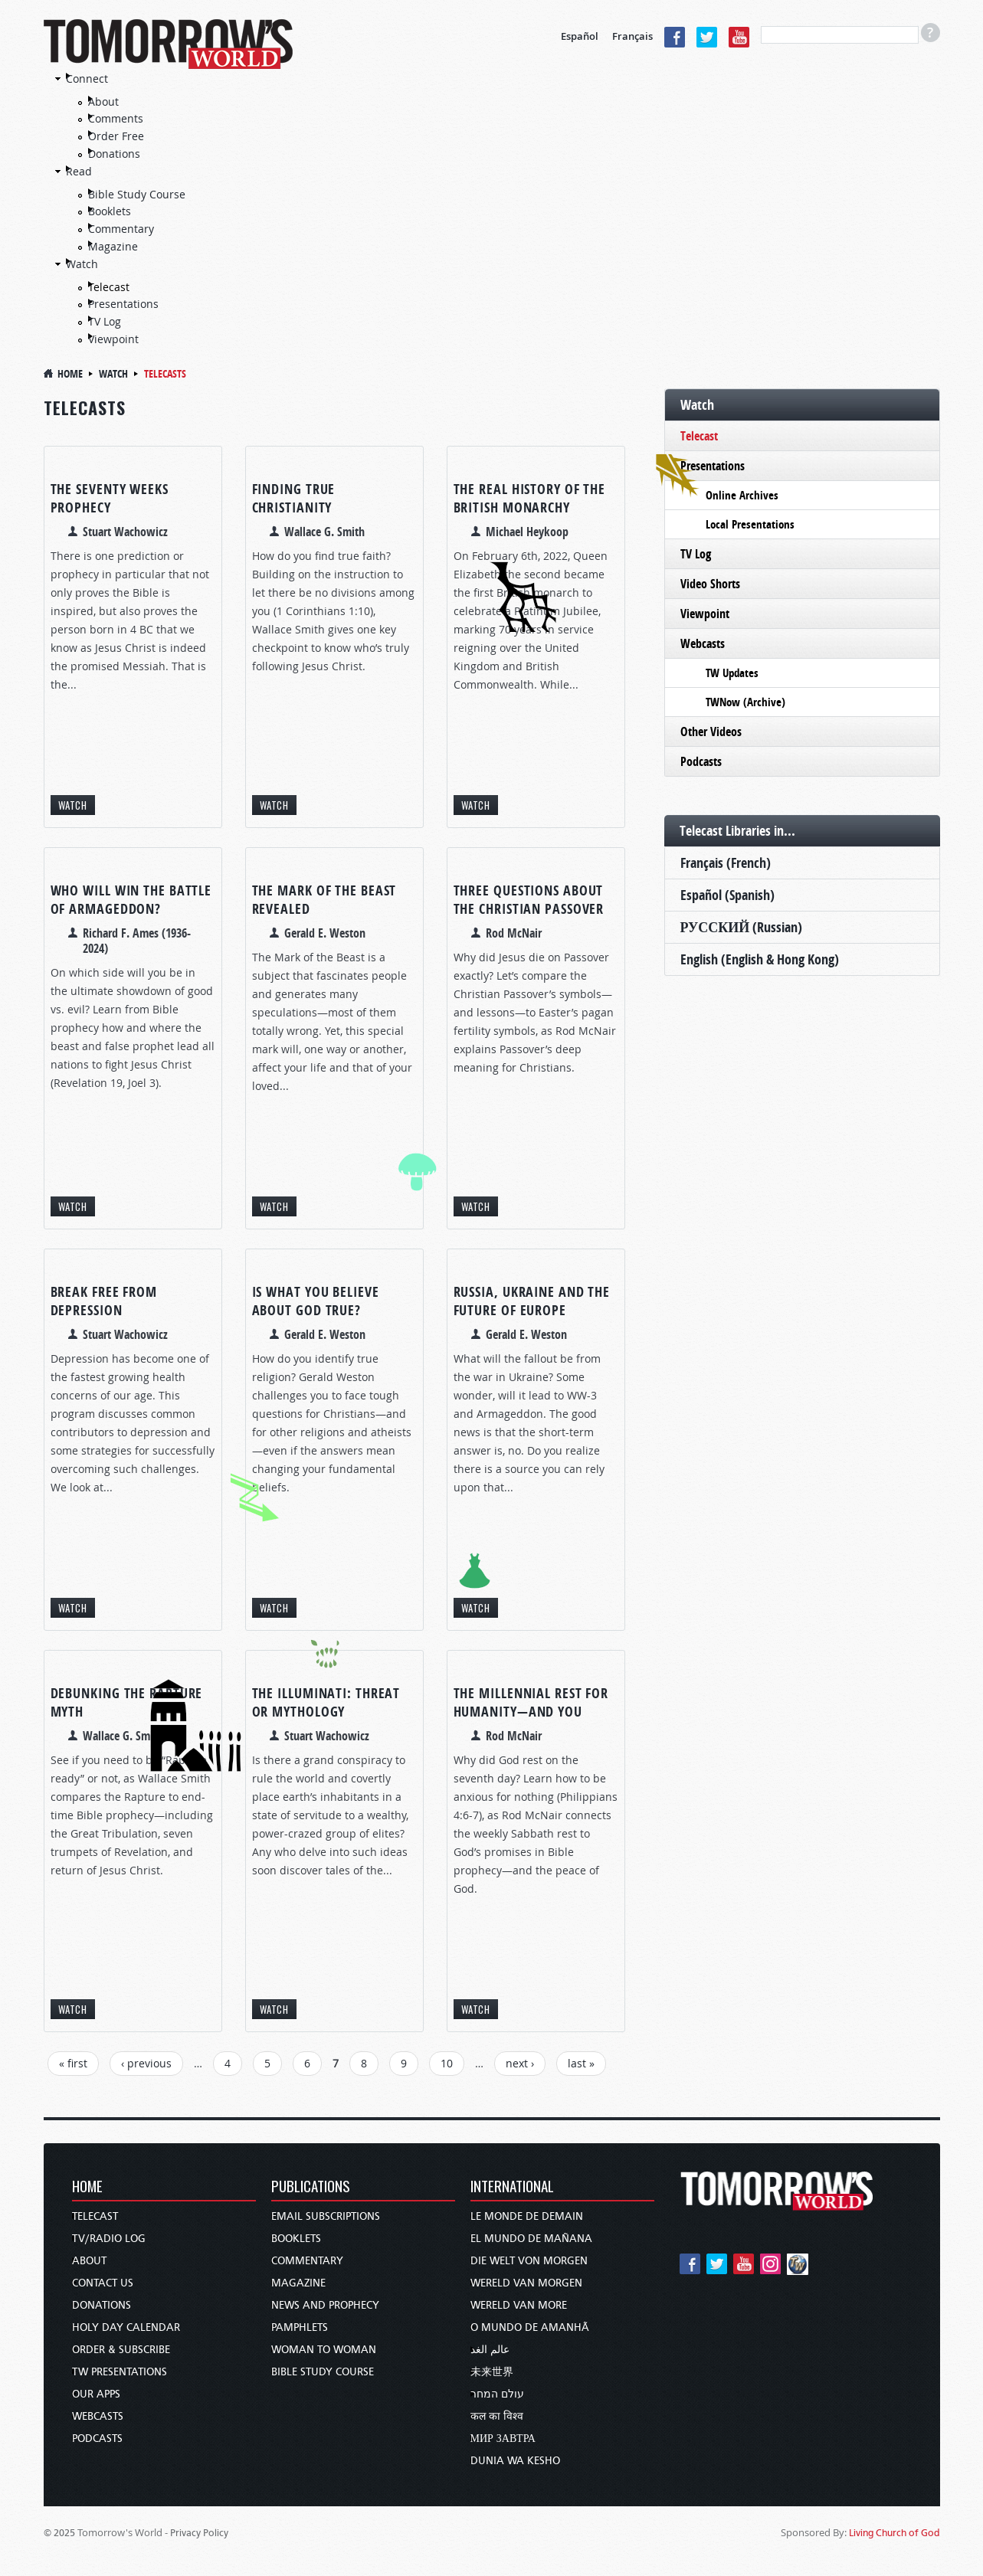  Describe the element at coordinates (195, 1723) in the screenshot. I see `granary or grain storage building in a farming game` at that location.